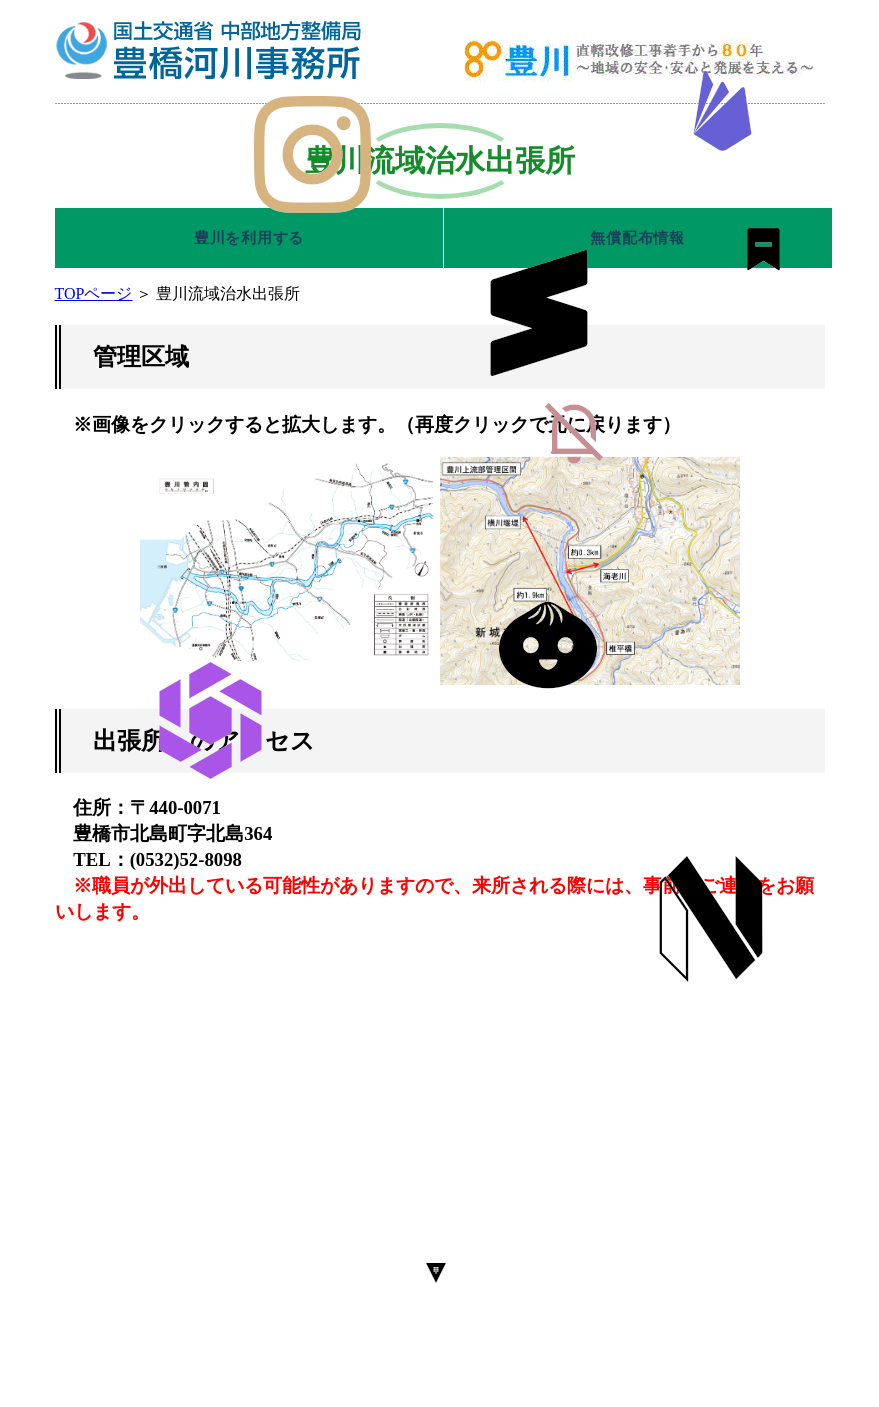  What do you see at coordinates (763, 248) in the screenshot?
I see `remove from saved bookmarks` at bounding box center [763, 248].